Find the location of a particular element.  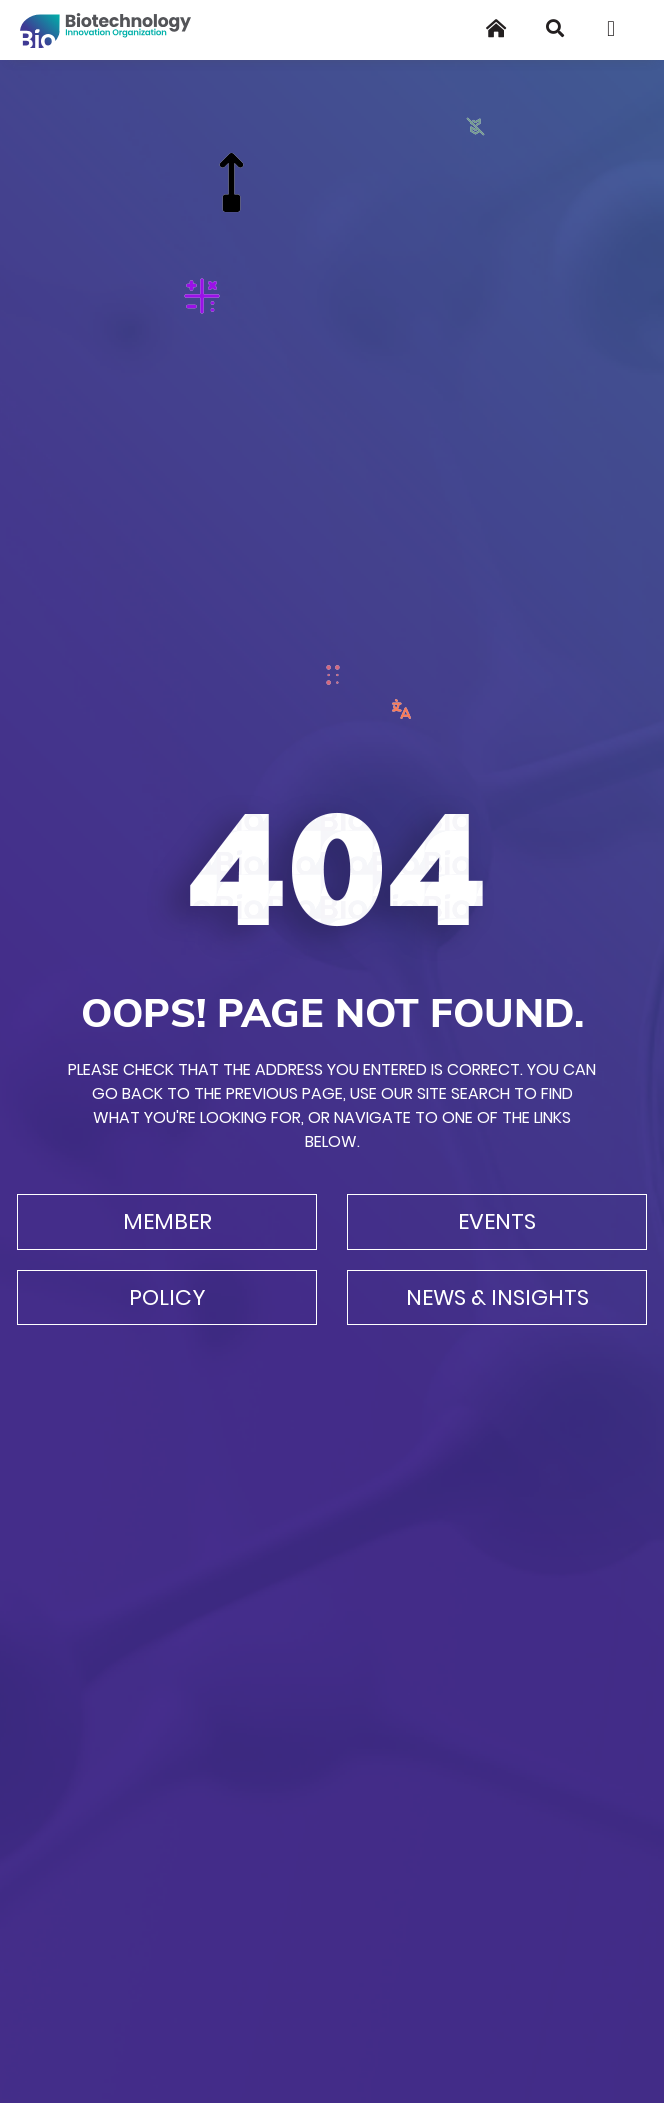

enable braille accessibility features is located at coordinates (333, 675).